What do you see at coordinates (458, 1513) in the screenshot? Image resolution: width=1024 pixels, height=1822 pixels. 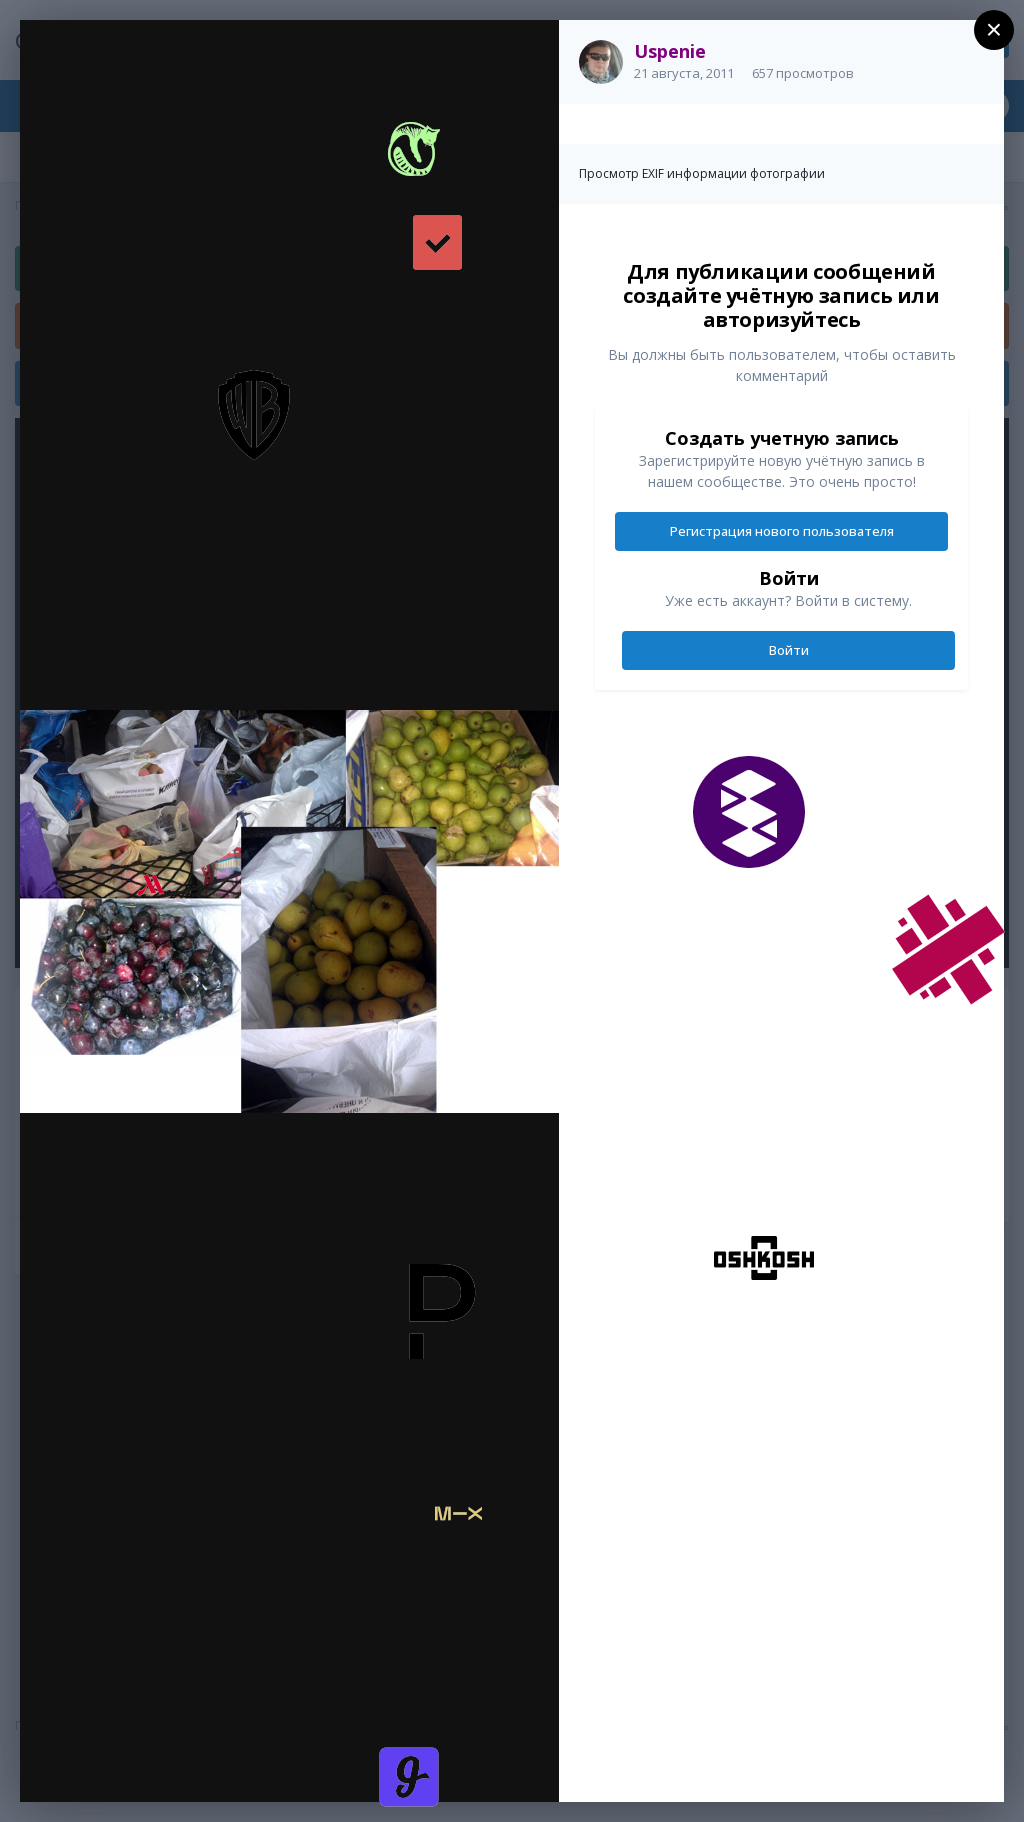 I see `open mixcloud app` at bounding box center [458, 1513].